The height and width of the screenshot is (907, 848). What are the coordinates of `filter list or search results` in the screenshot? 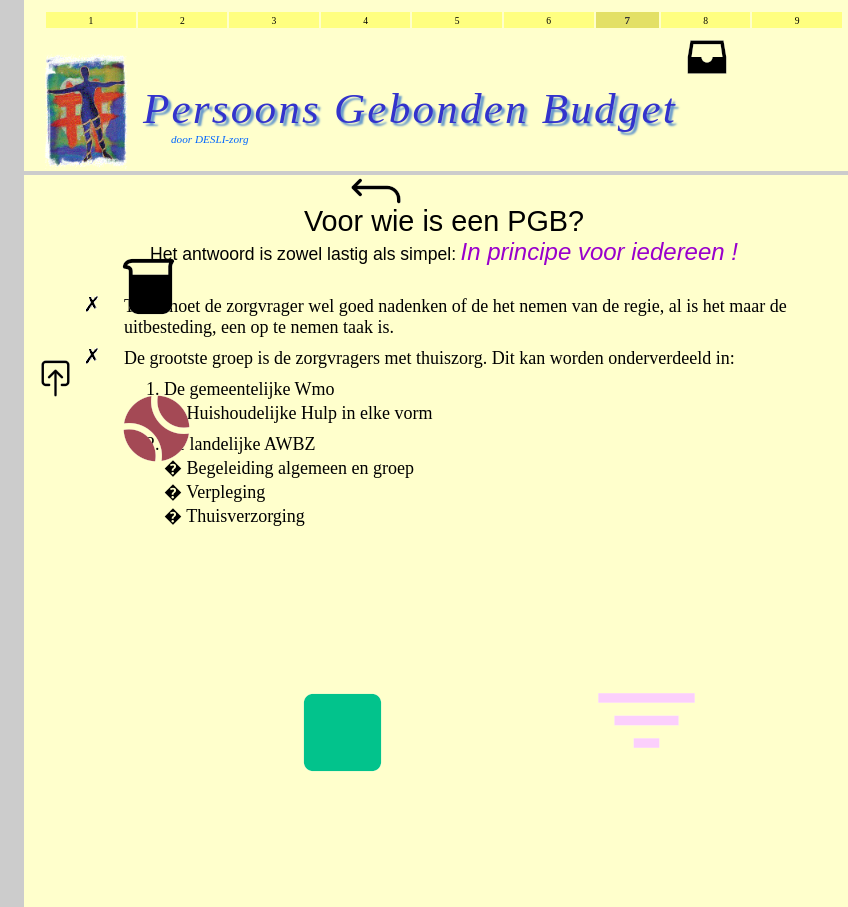 It's located at (646, 720).